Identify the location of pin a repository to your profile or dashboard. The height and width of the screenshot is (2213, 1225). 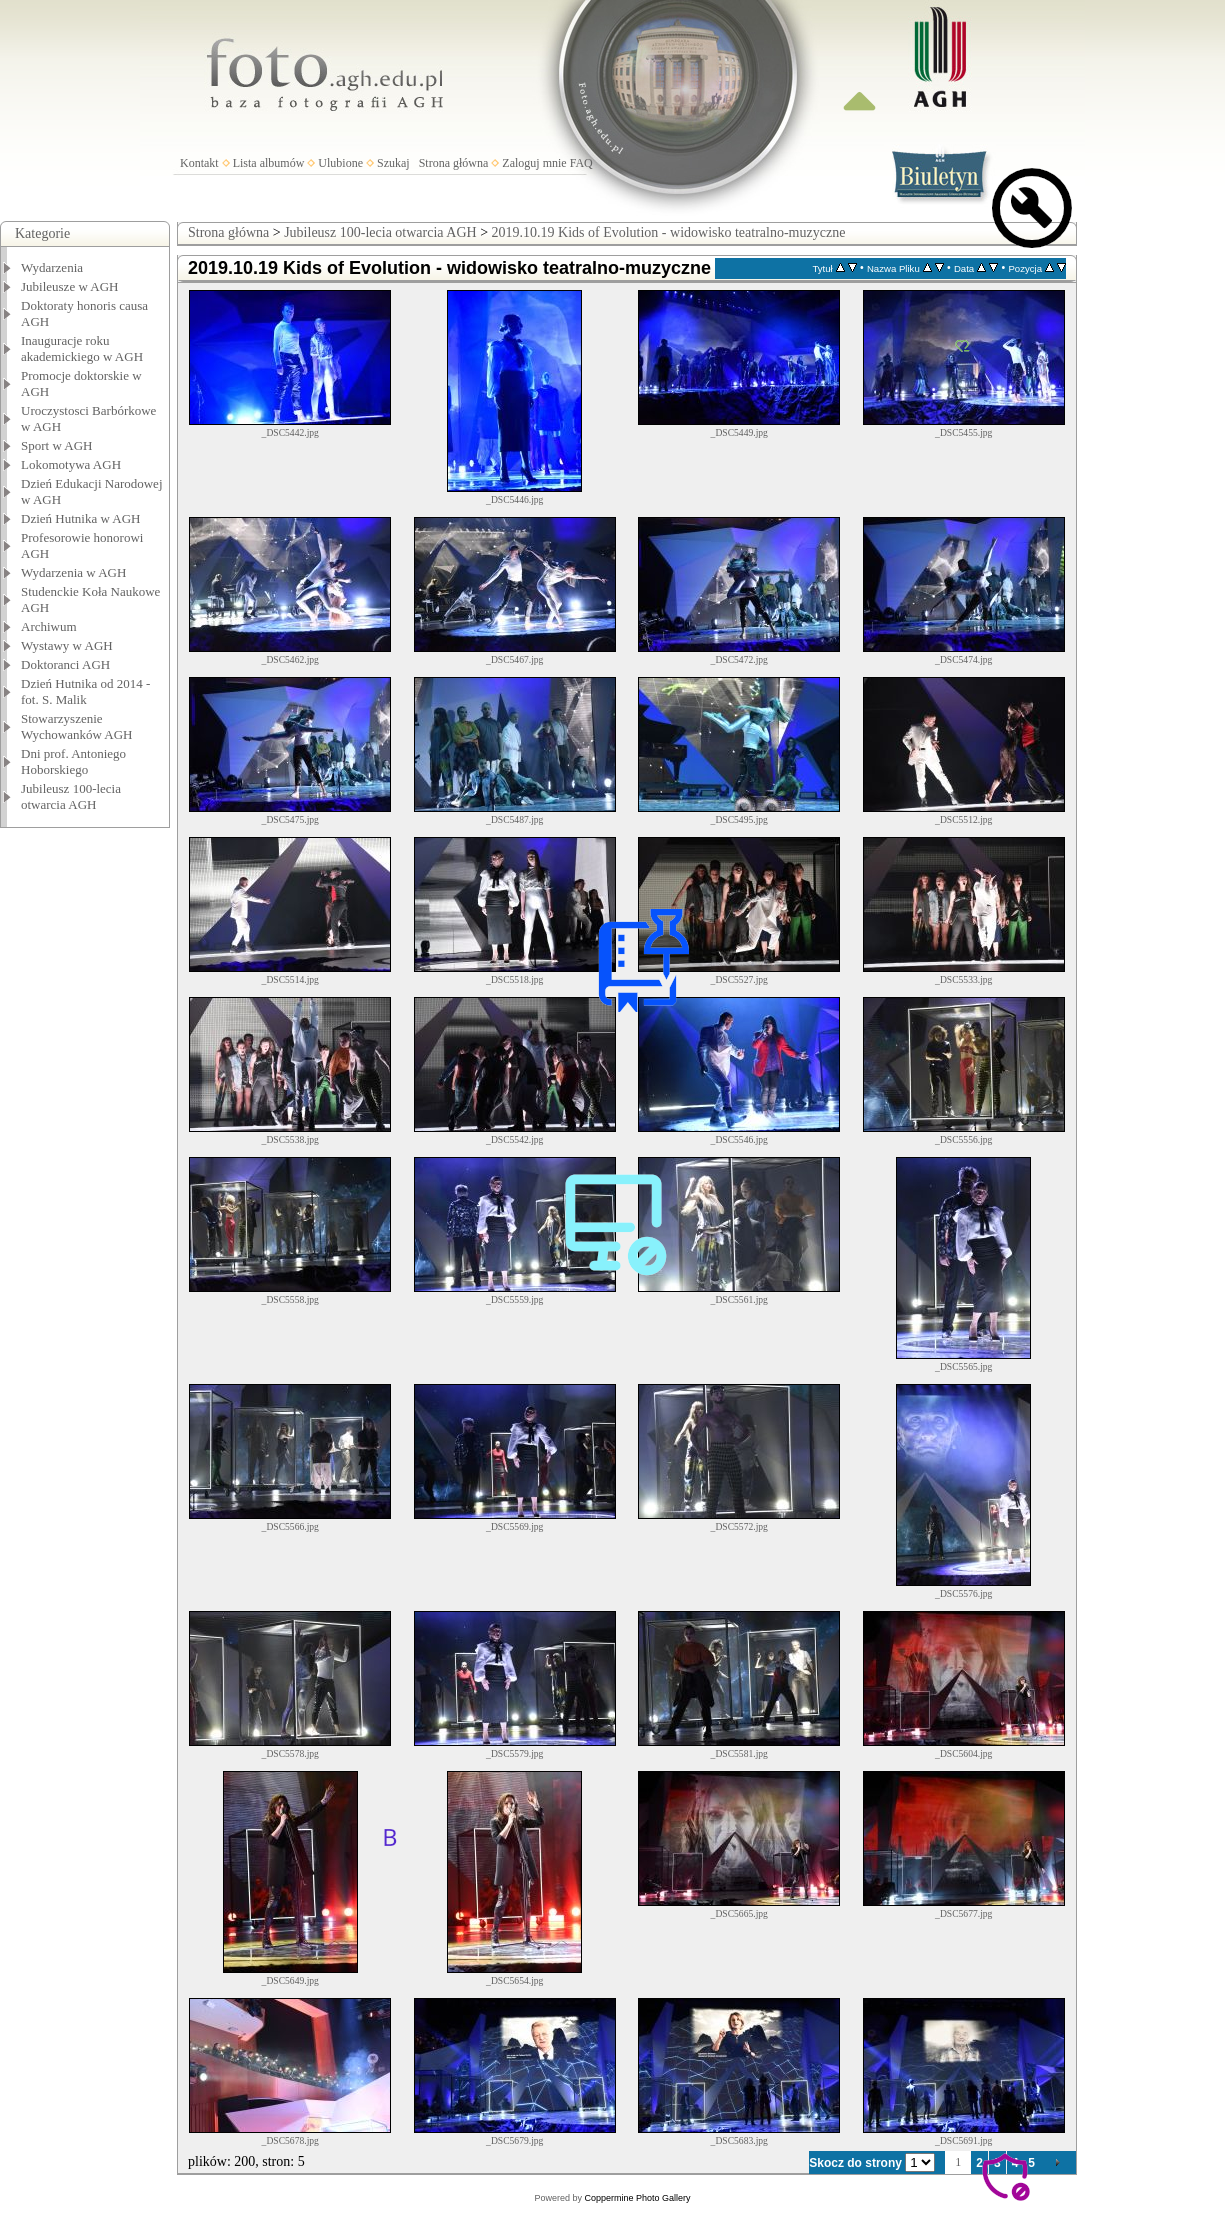
(637, 960).